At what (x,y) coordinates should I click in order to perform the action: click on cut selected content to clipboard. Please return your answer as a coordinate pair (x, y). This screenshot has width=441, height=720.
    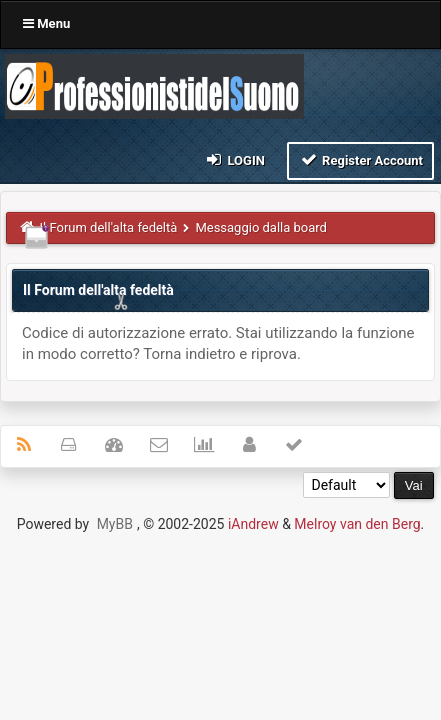
    Looking at the image, I should click on (121, 302).